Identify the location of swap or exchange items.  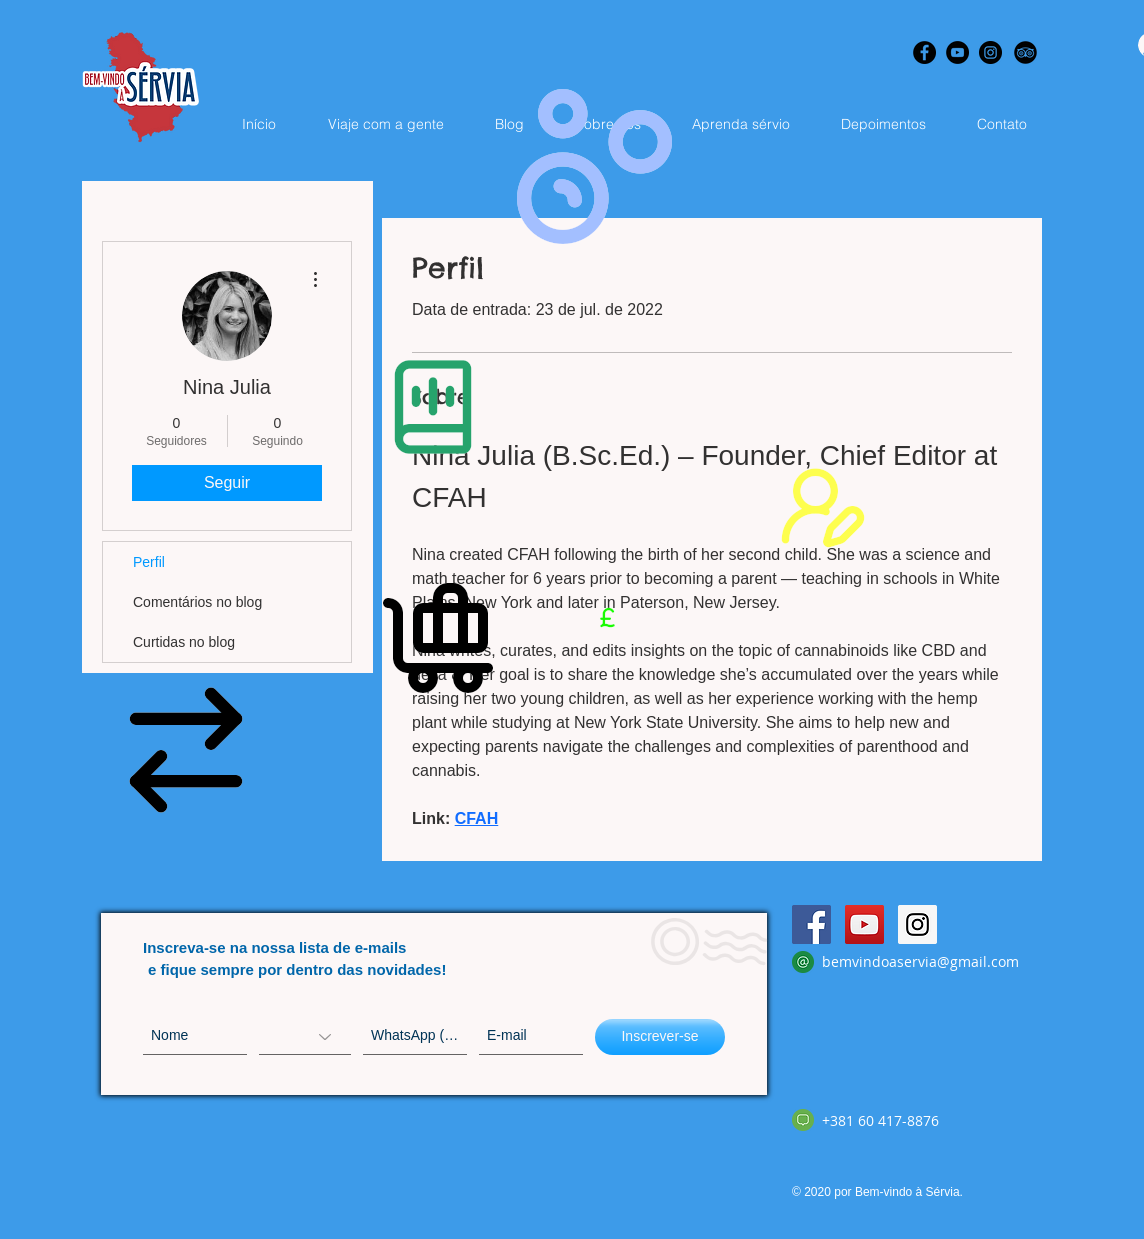
(186, 750).